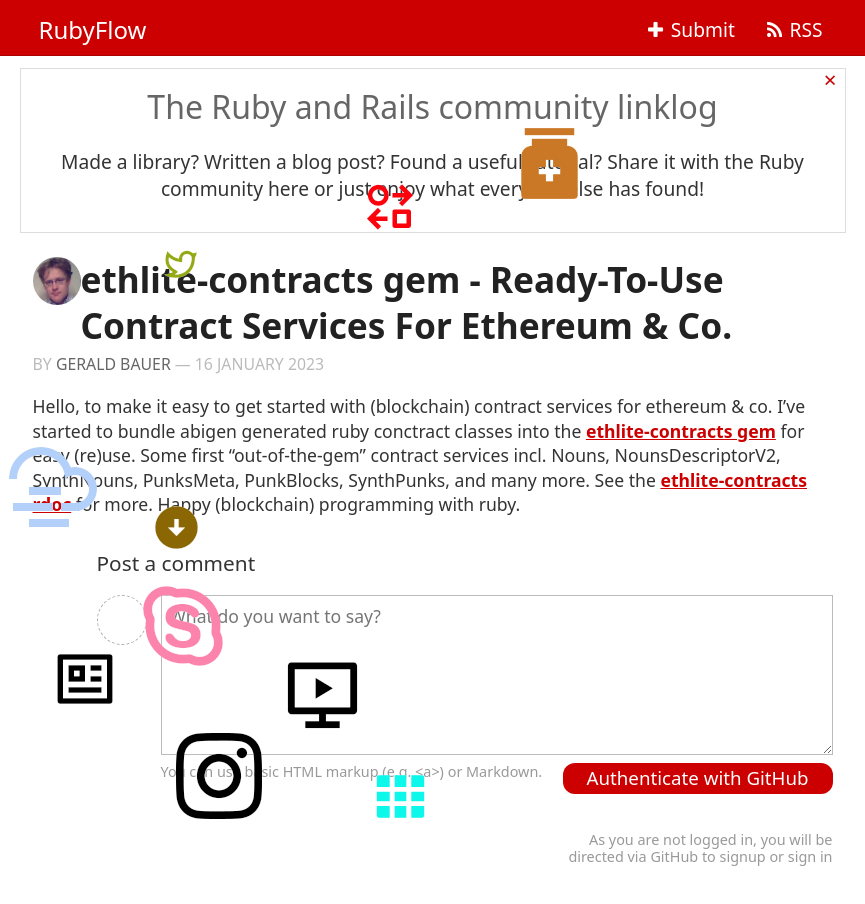  Describe the element at coordinates (53, 487) in the screenshot. I see `view current wind conditions` at that location.